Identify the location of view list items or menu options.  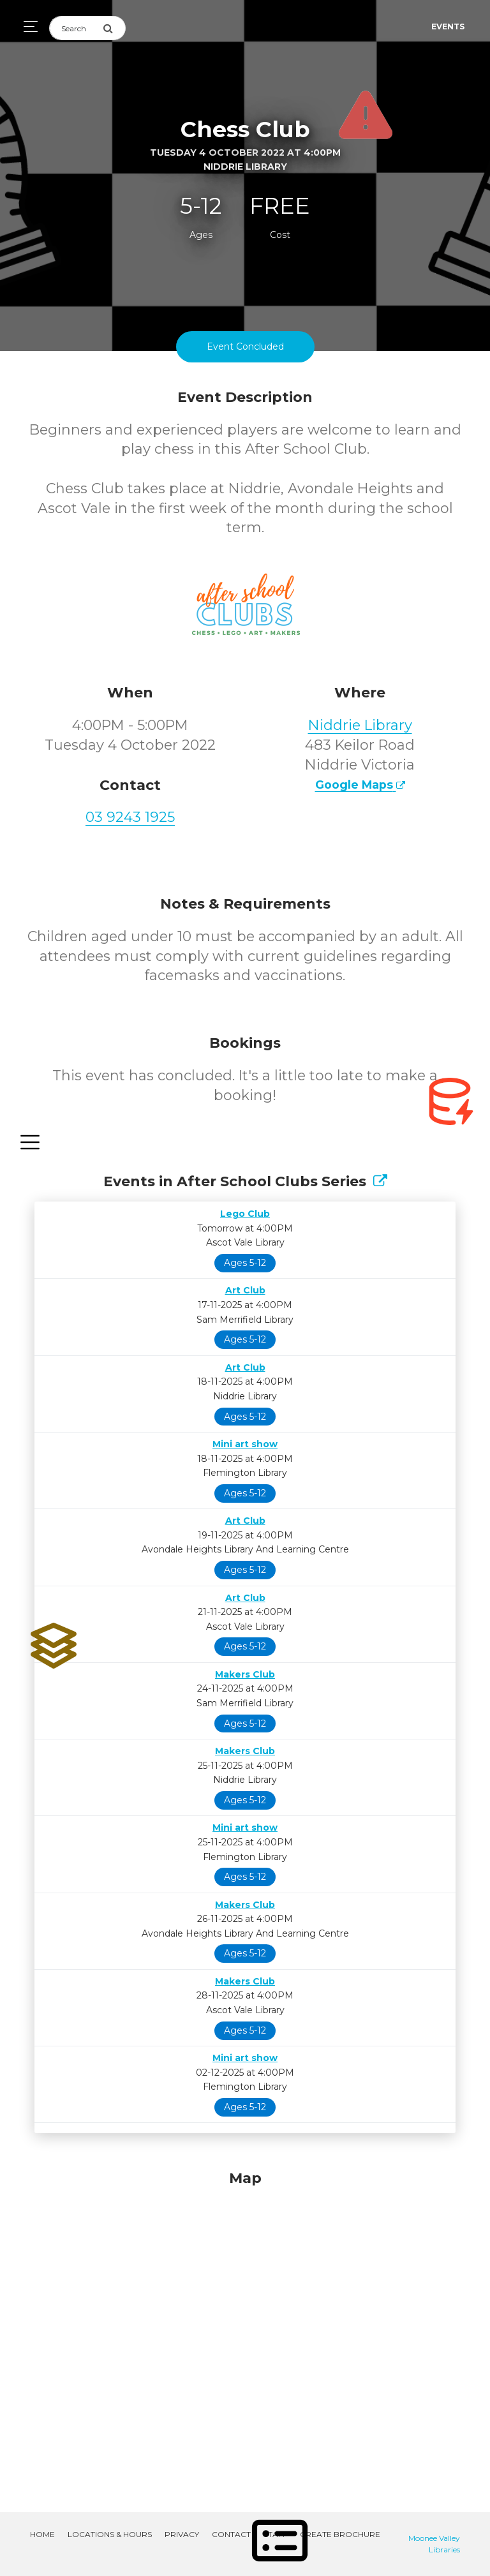
(279, 2540).